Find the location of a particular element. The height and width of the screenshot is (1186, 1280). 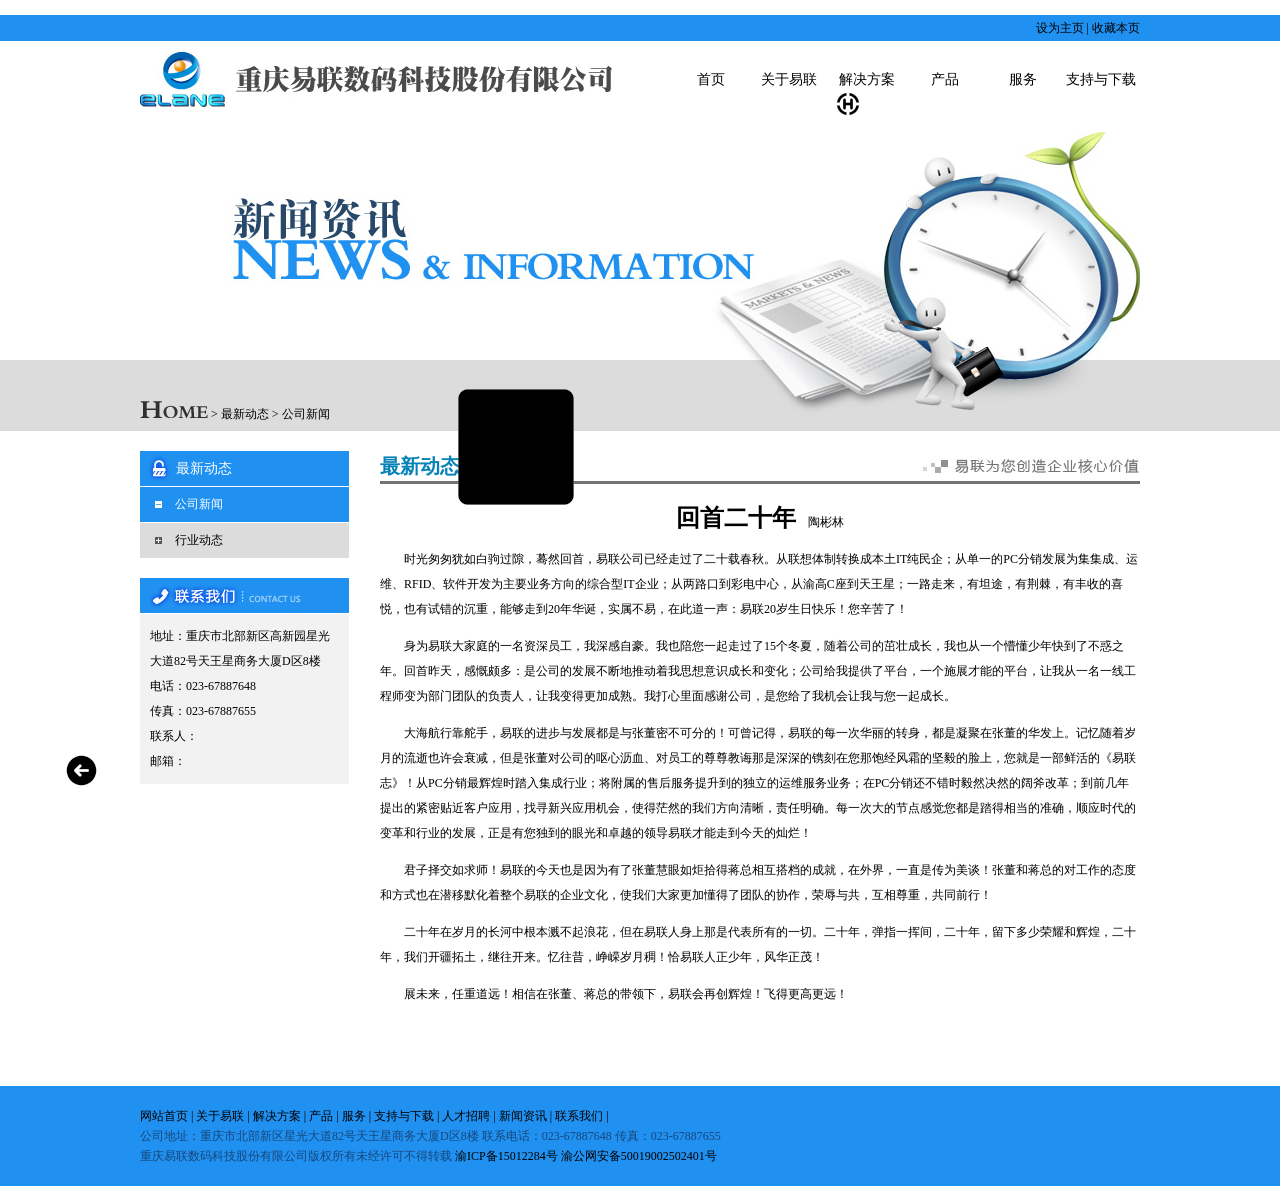

stop media playback is located at coordinates (516, 447).